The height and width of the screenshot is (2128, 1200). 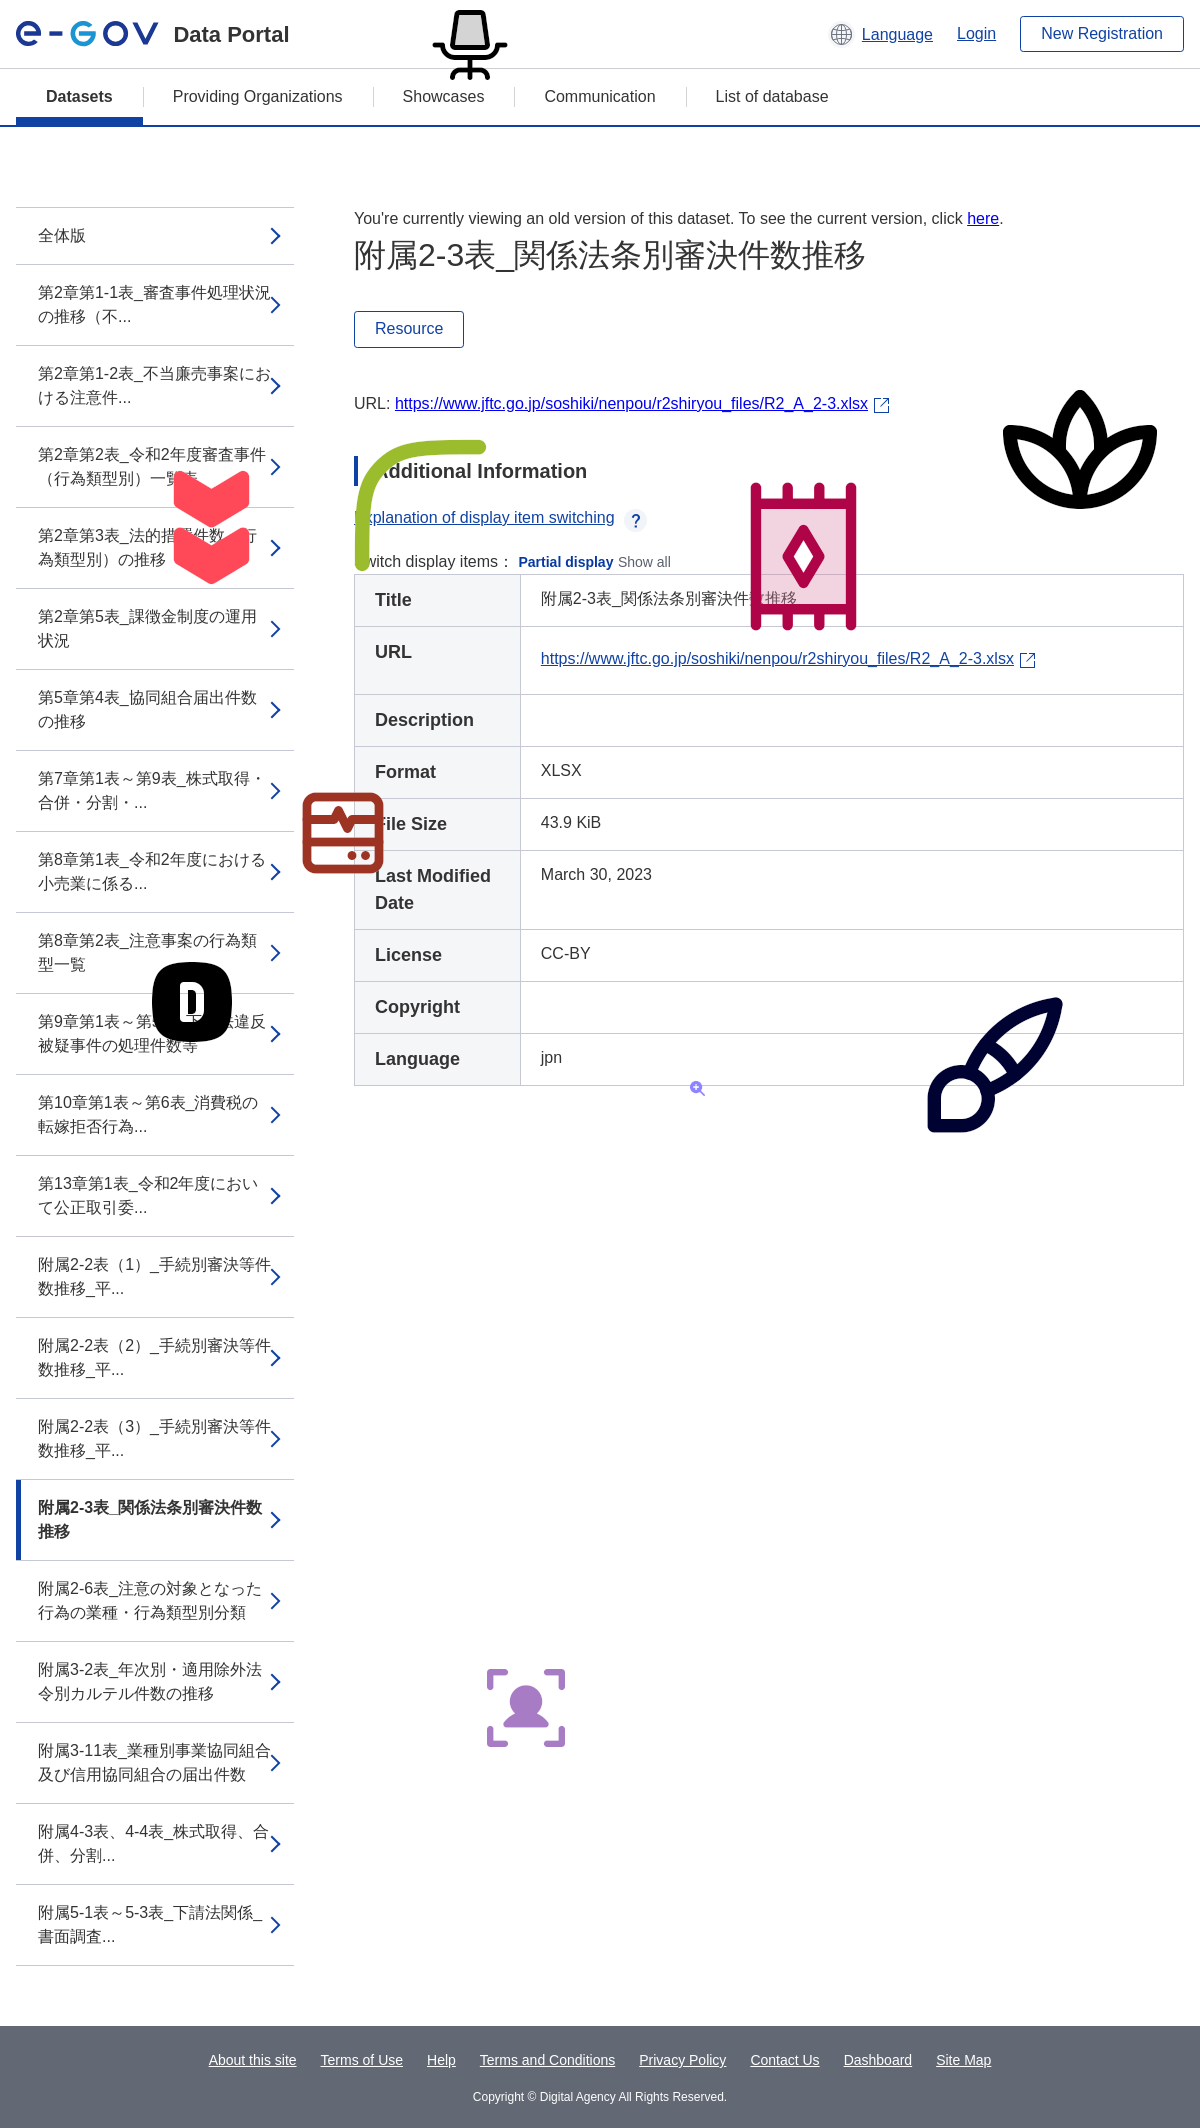 I want to click on apply iOS-style rounded corner to element, so click(x=420, y=505).